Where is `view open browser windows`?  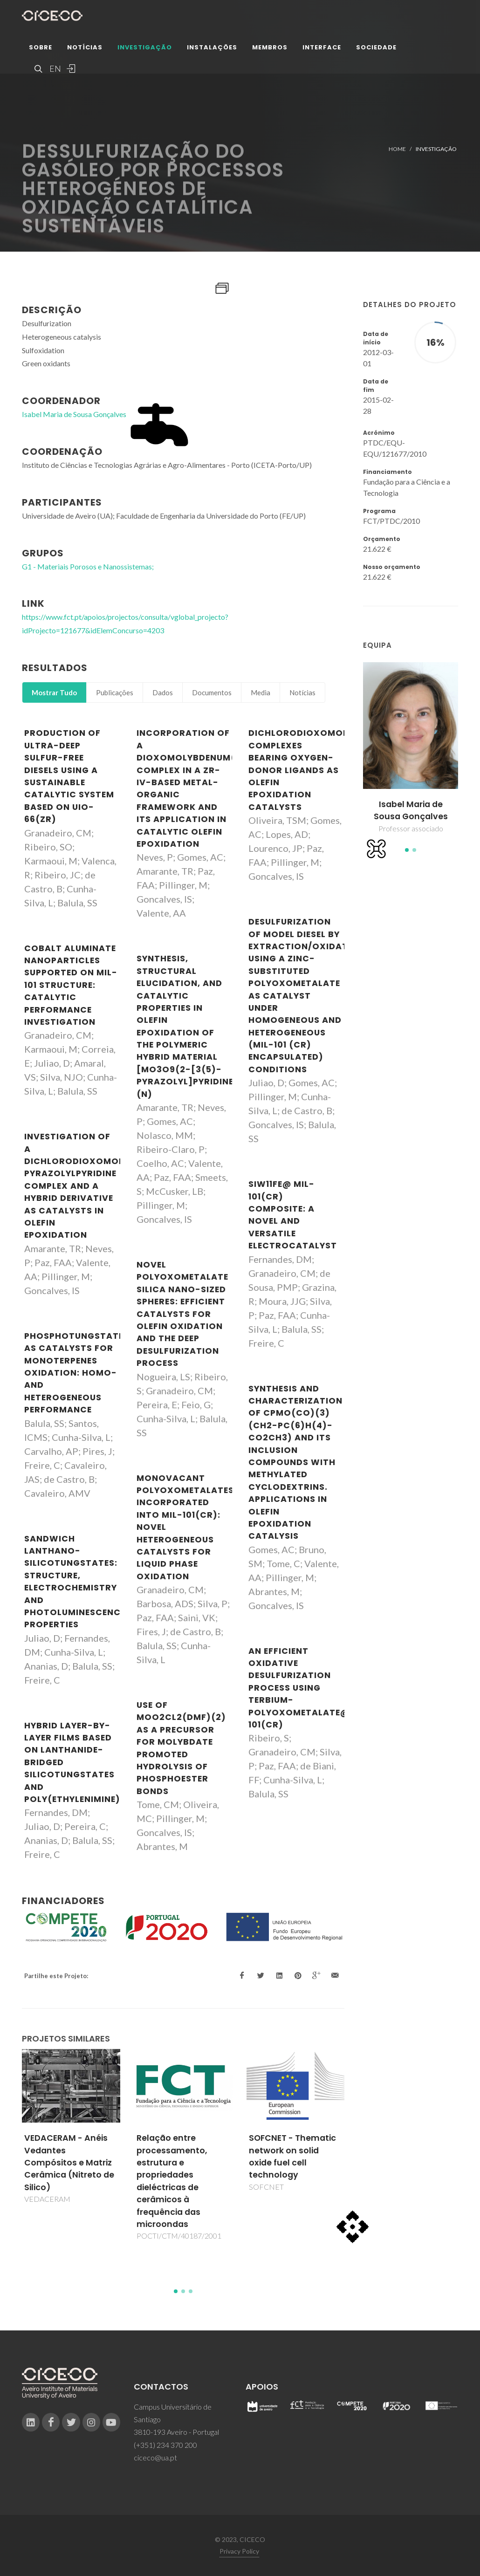
view open browser windows is located at coordinates (222, 288).